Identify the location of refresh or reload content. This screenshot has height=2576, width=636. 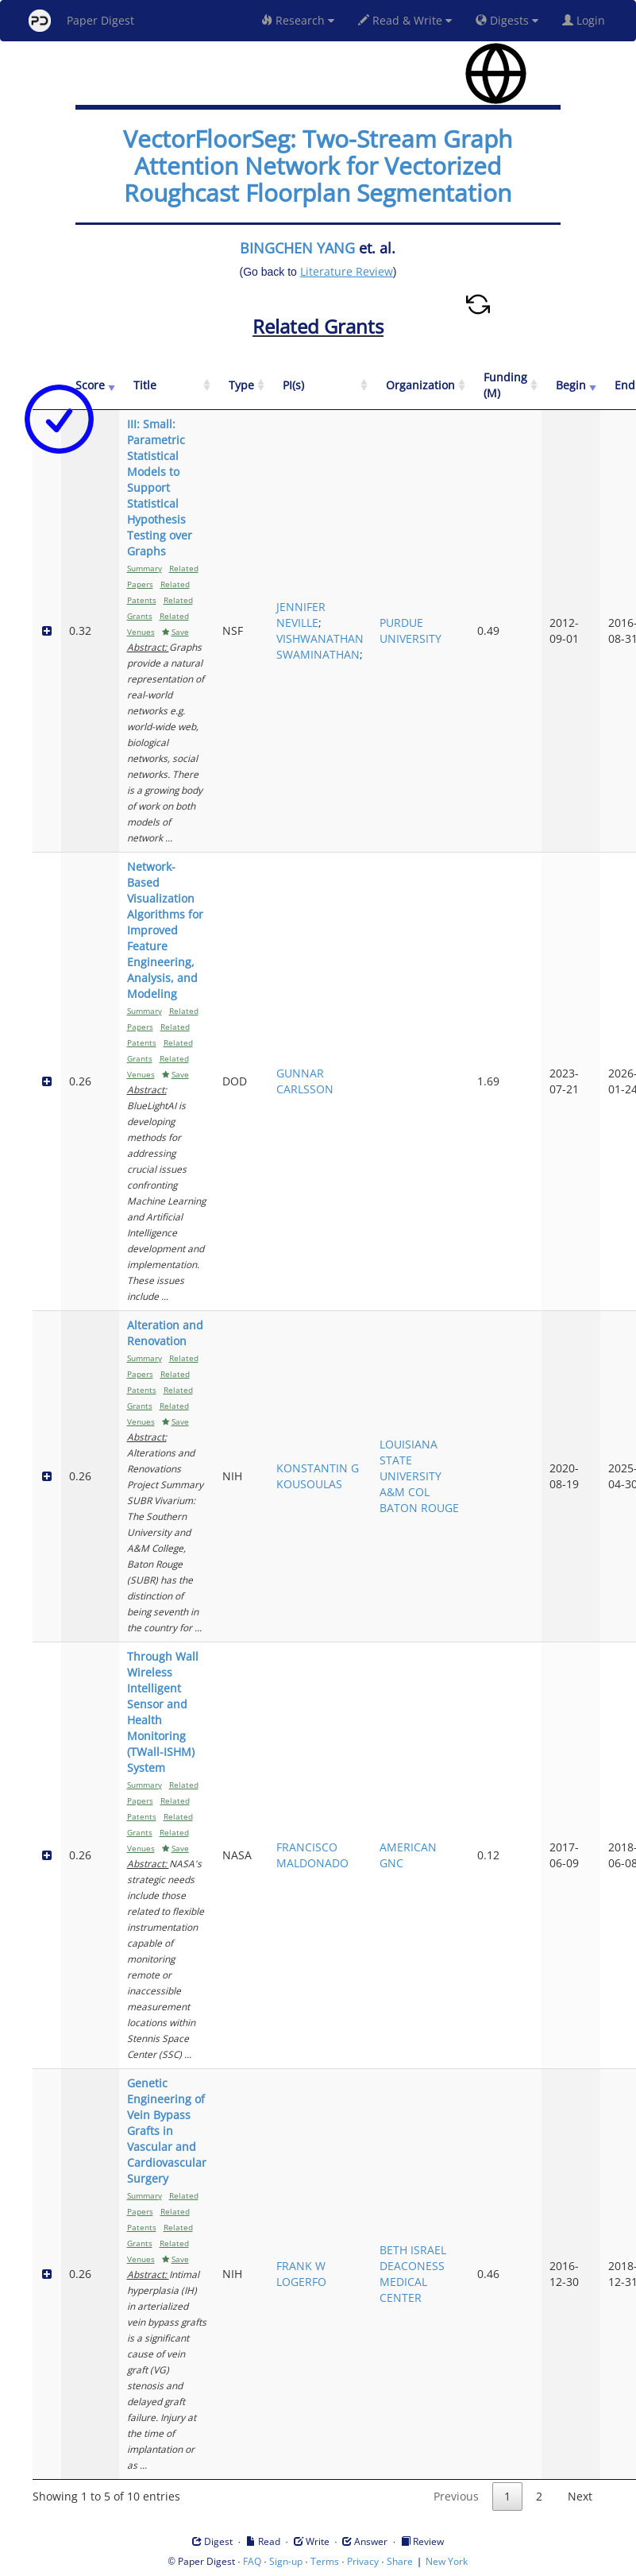
(478, 304).